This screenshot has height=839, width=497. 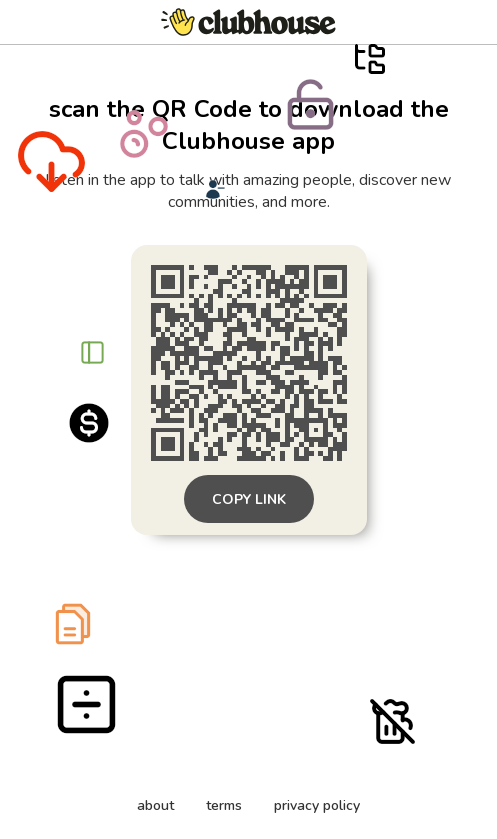 What do you see at coordinates (370, 59) in the screenshot?
I see `browse directory structure` at bounding box center [370, 59].